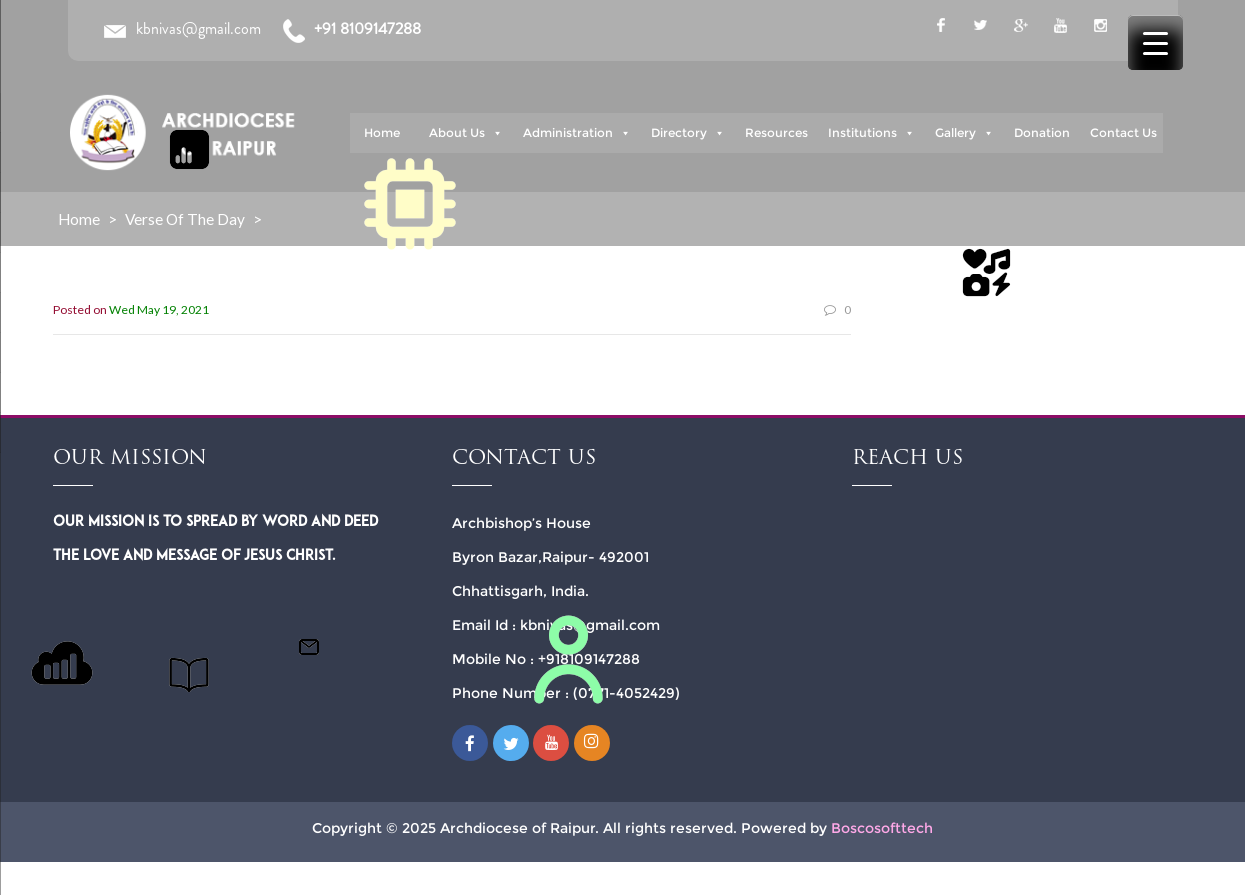  Describe the element at coordinates (410, 204) in the screenshot. I see `view hardware or processor information` at that location.